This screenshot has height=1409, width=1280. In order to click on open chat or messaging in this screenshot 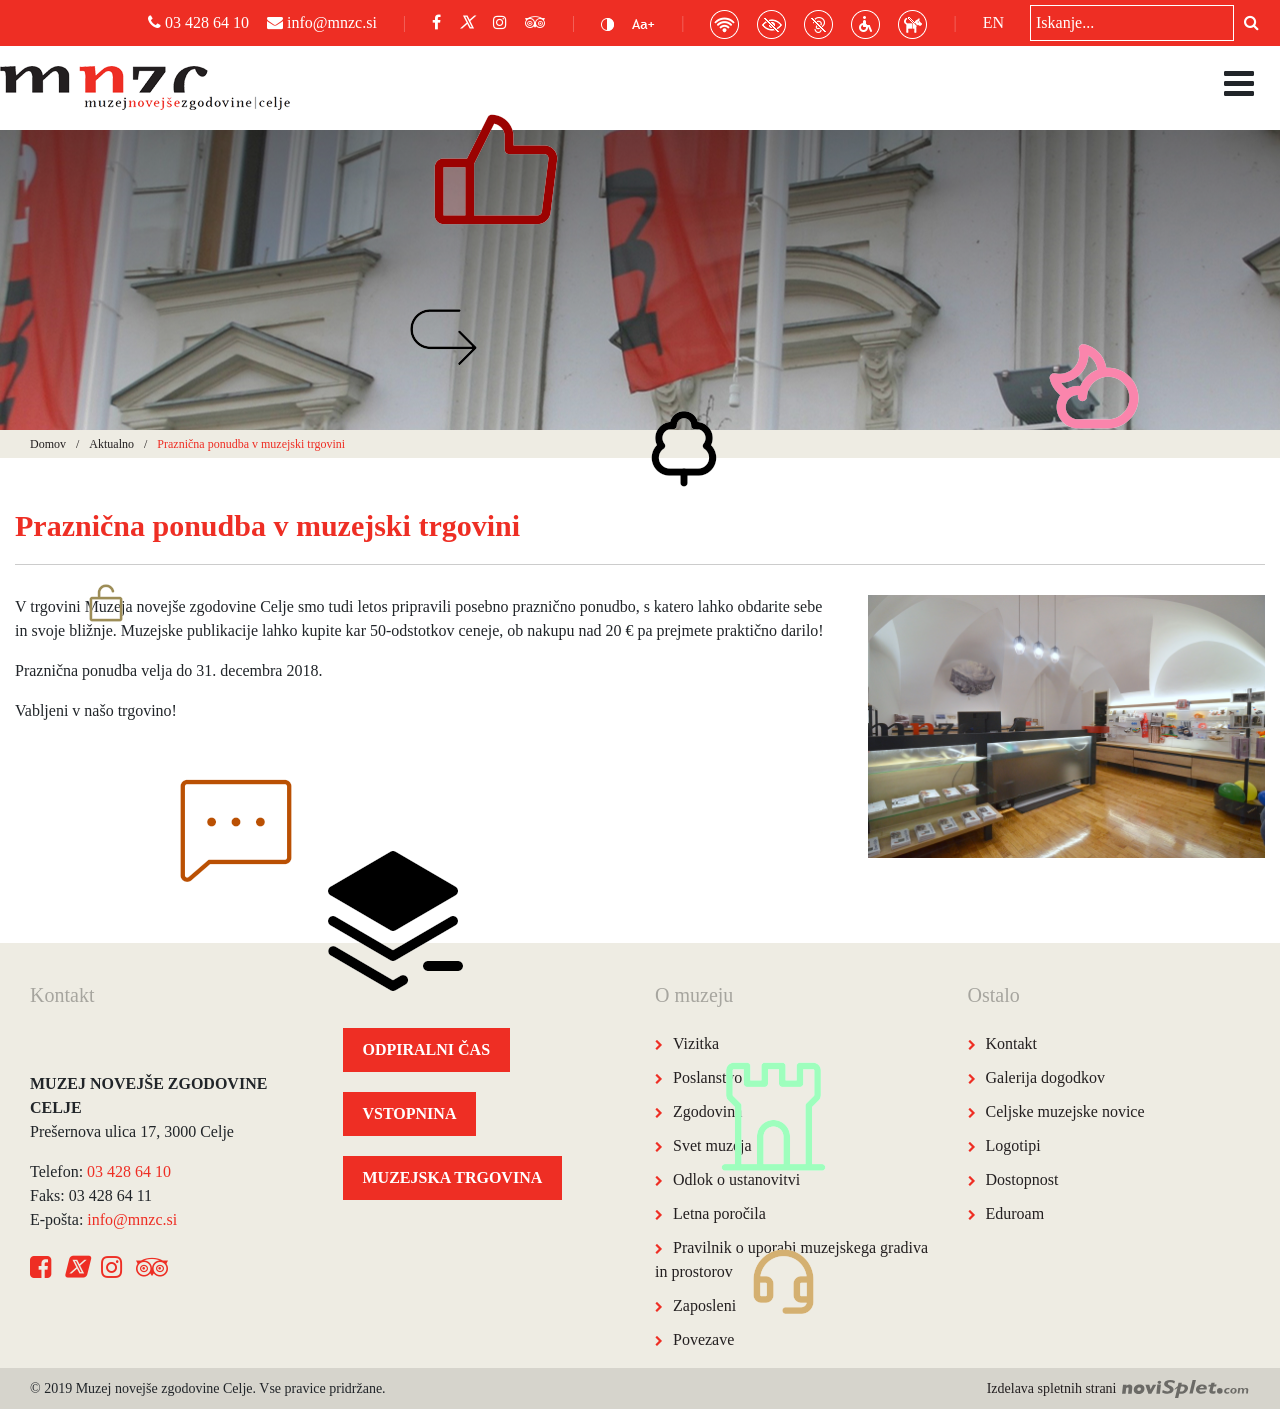, I will do `click(236, 822)`.